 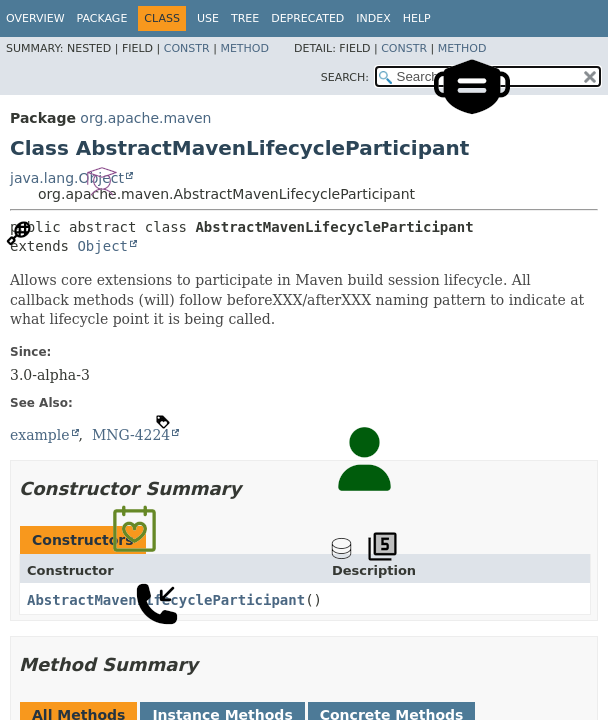 What do you see at coordinates (382, 546) in the screenshot?
I see `filter or view 5 items` at bounding box center [382, 546].